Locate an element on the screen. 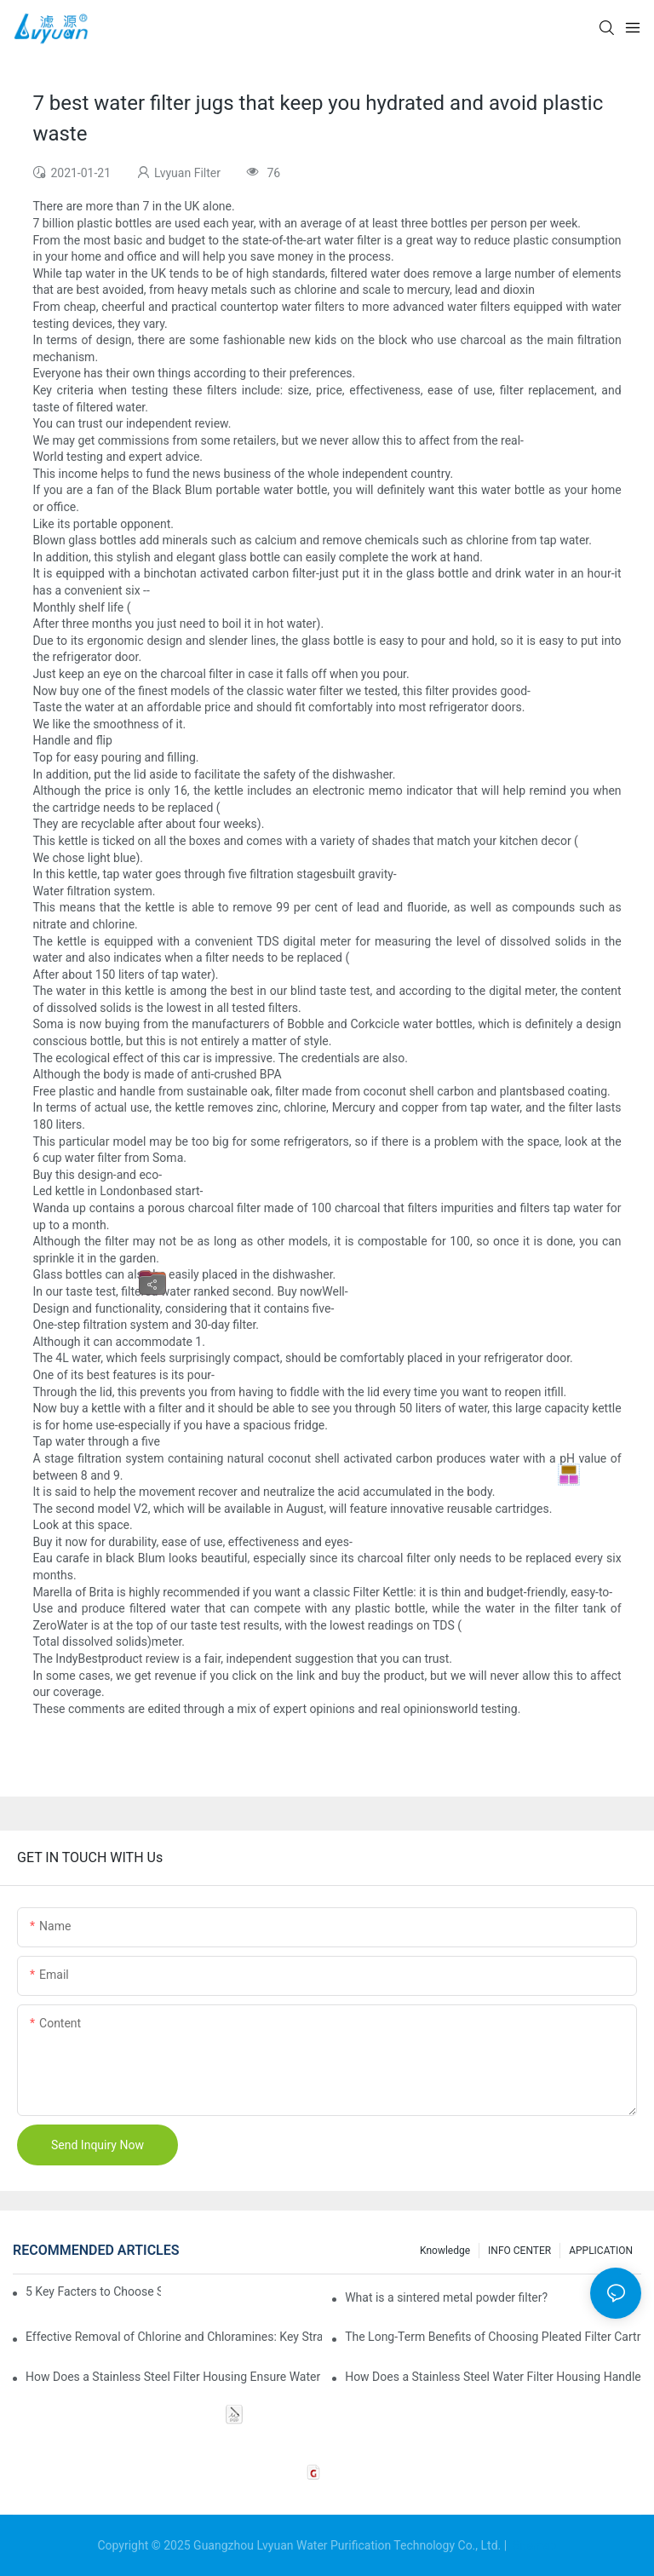  a G-code file used for CNC or 3D printing instructions is located at coordinates (313, 2472).